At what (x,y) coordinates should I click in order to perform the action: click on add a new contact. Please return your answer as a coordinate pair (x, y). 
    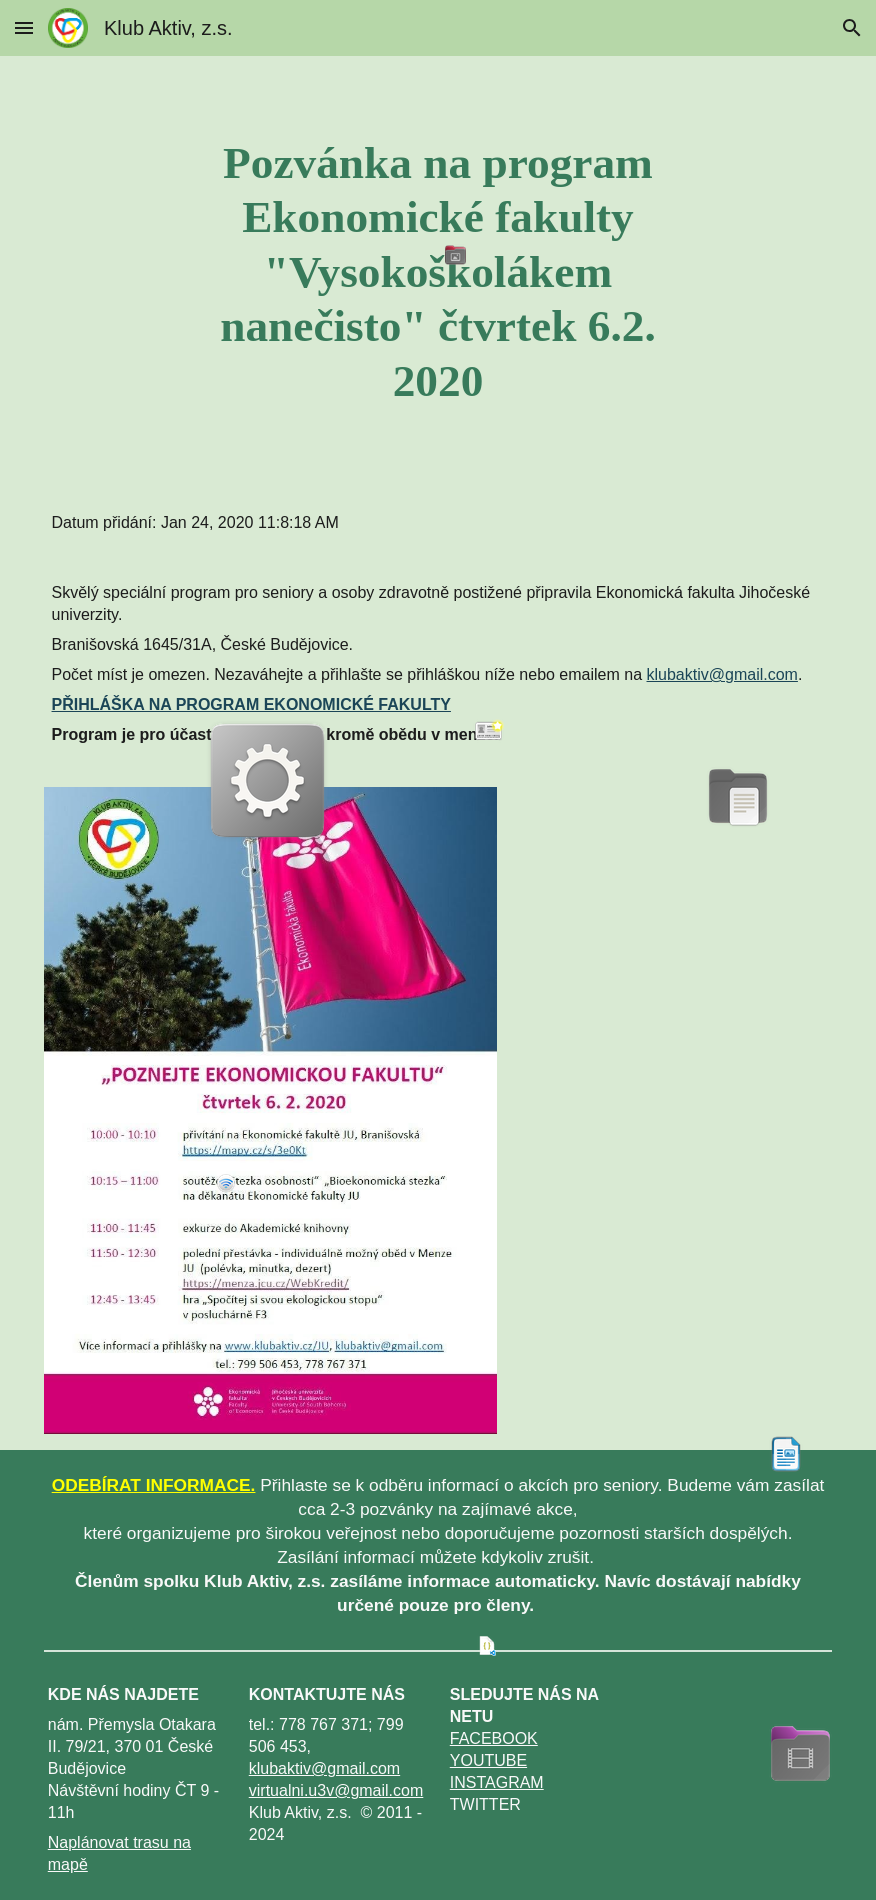
    Looking at the image, I should click on (488, 729).